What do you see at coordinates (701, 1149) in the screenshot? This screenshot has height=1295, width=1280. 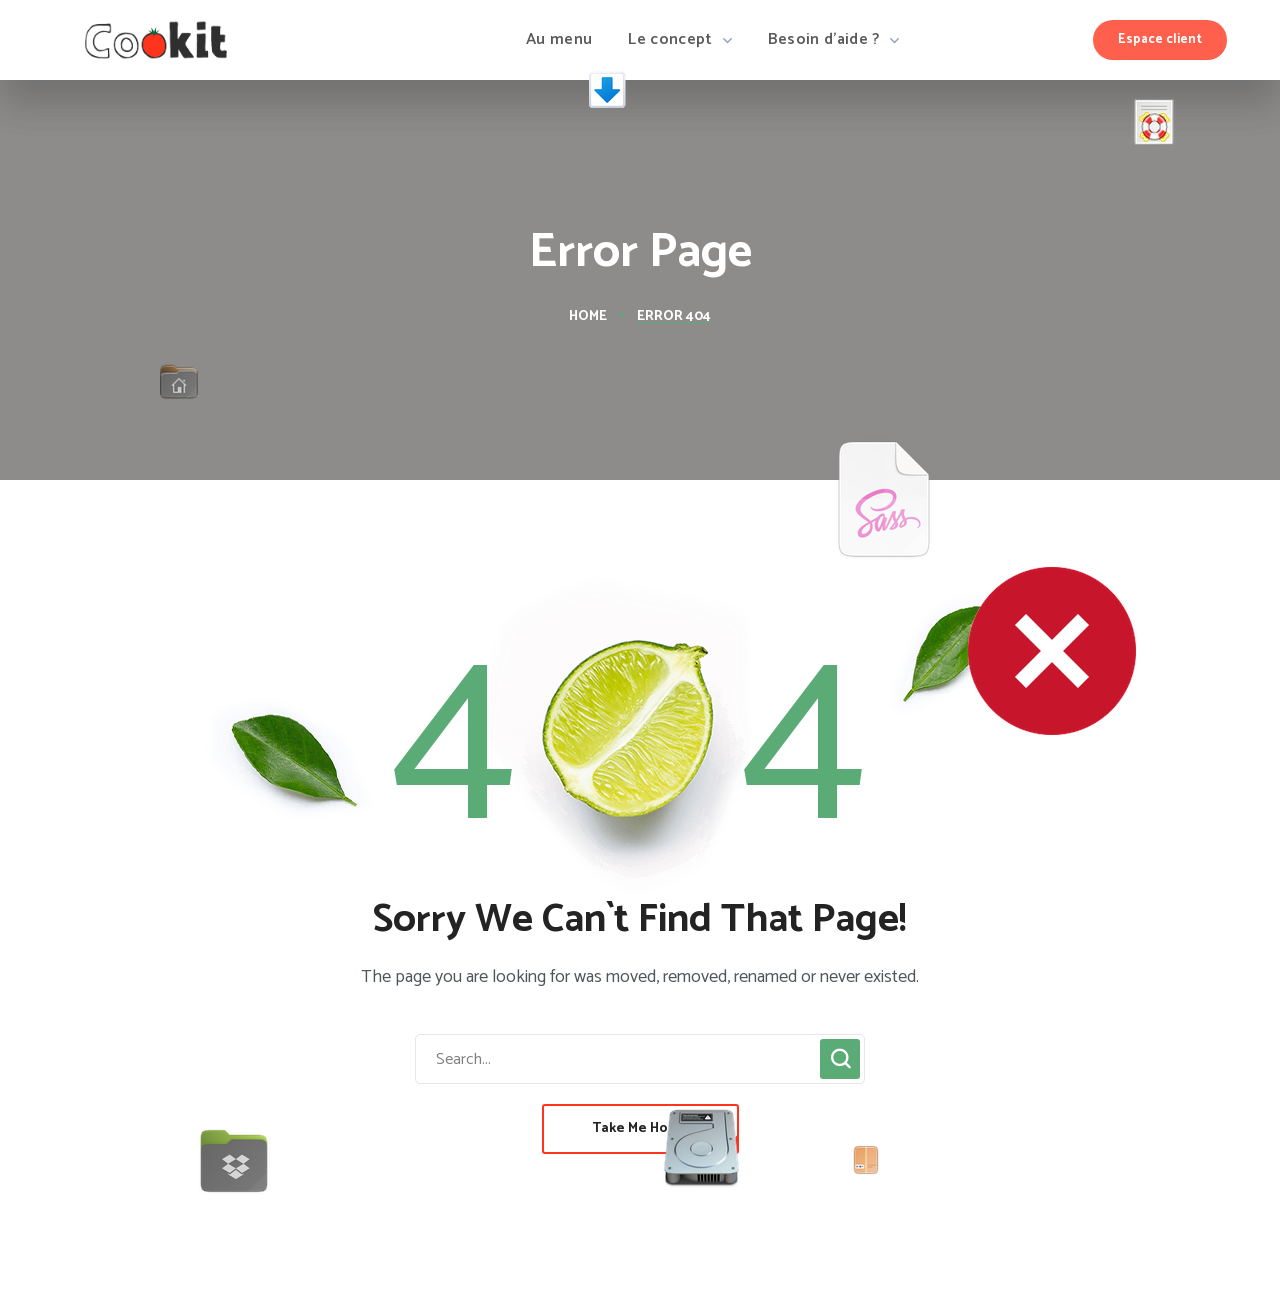 I see `access startup disk settings` at bounding box center [701, 1149].